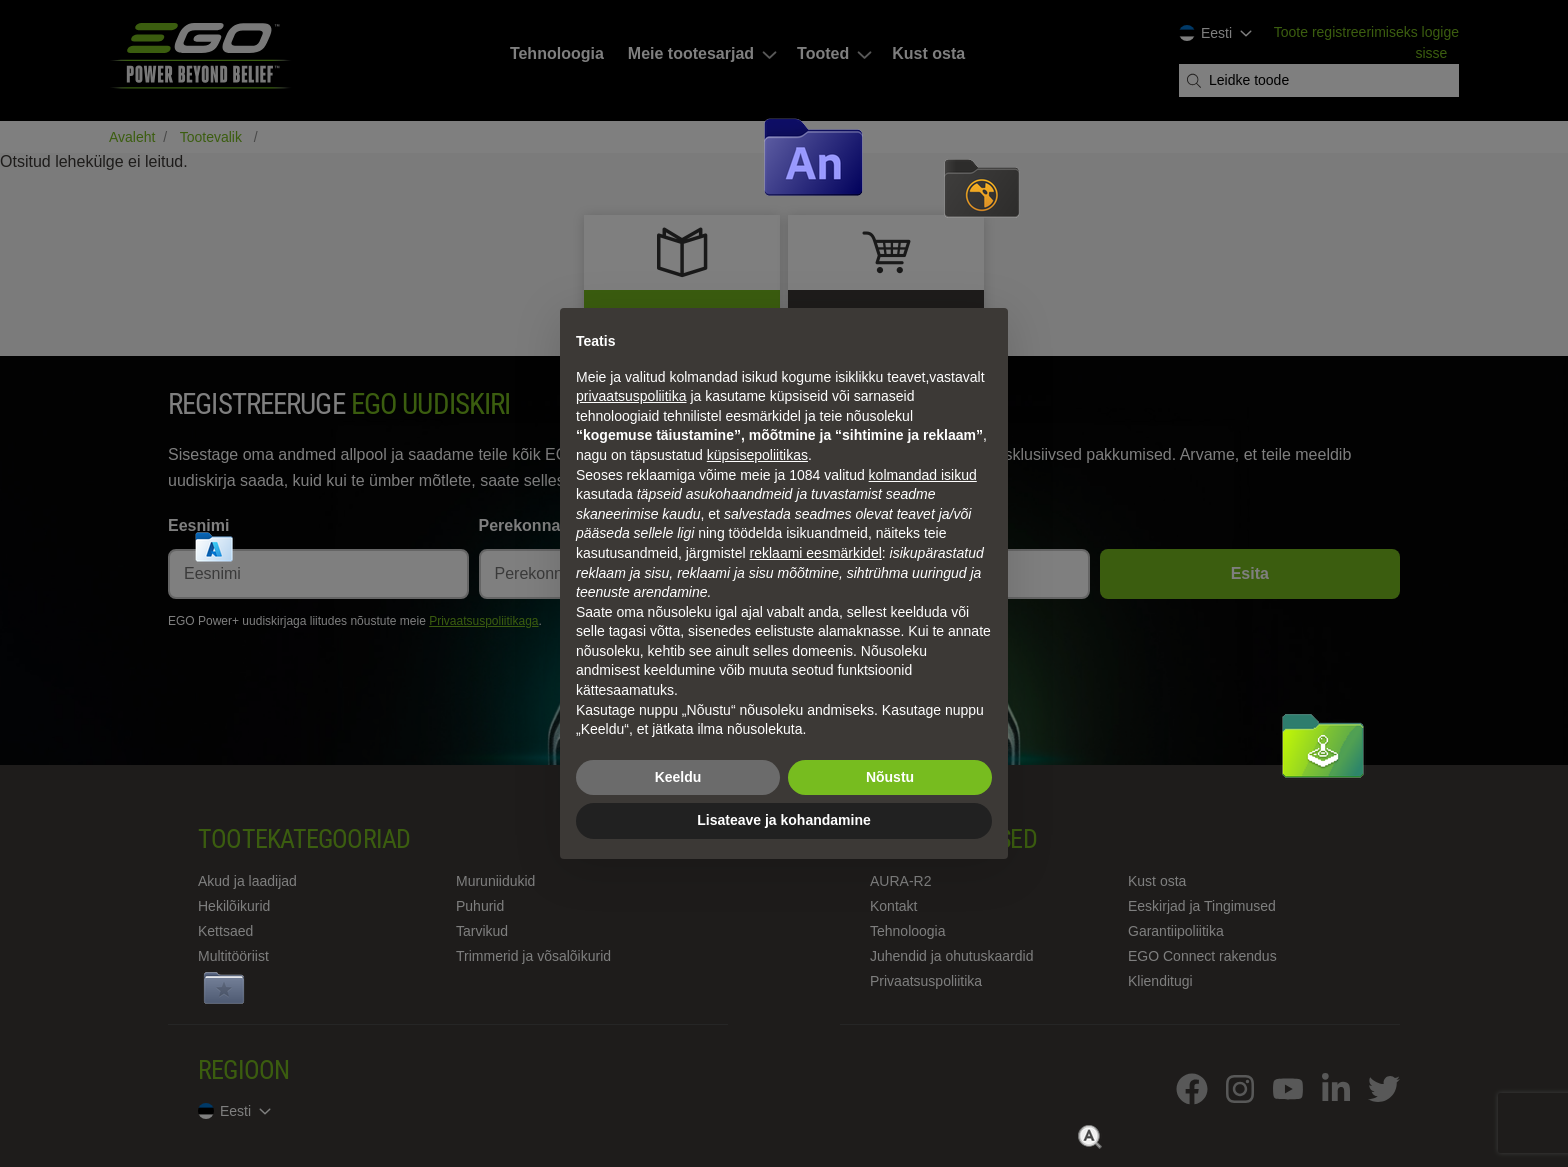 The image size is (1568, 1167). I want to click on folder containing nuke compositing software project files, so click(981, 190).